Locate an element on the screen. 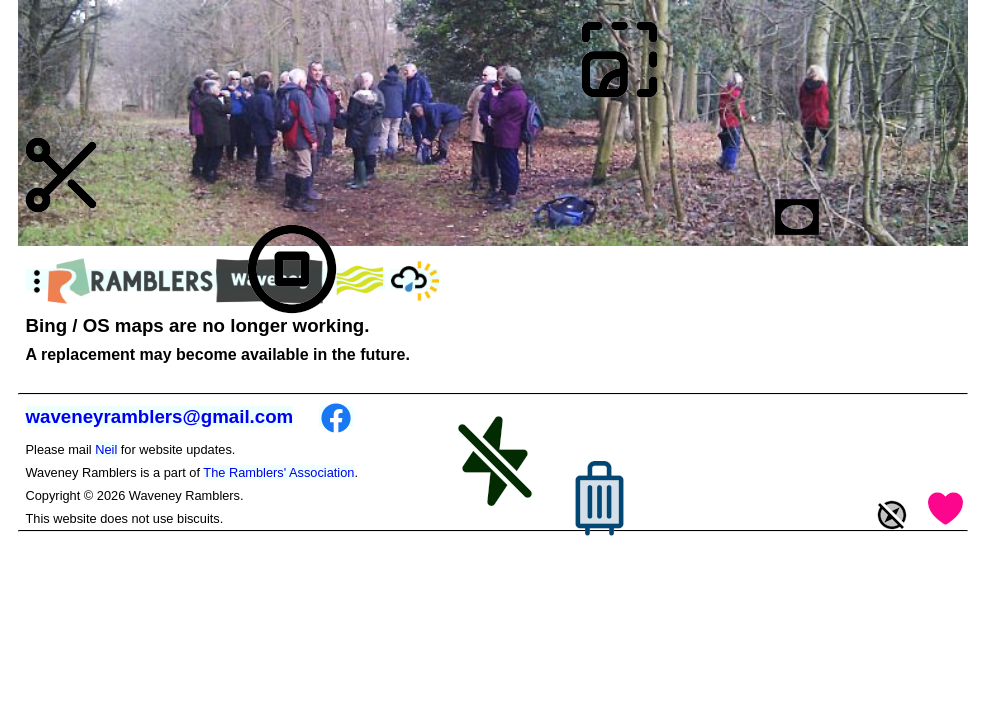 This screenshot has height=720, width=985. add to favorites is located at coordinates (945, 508).